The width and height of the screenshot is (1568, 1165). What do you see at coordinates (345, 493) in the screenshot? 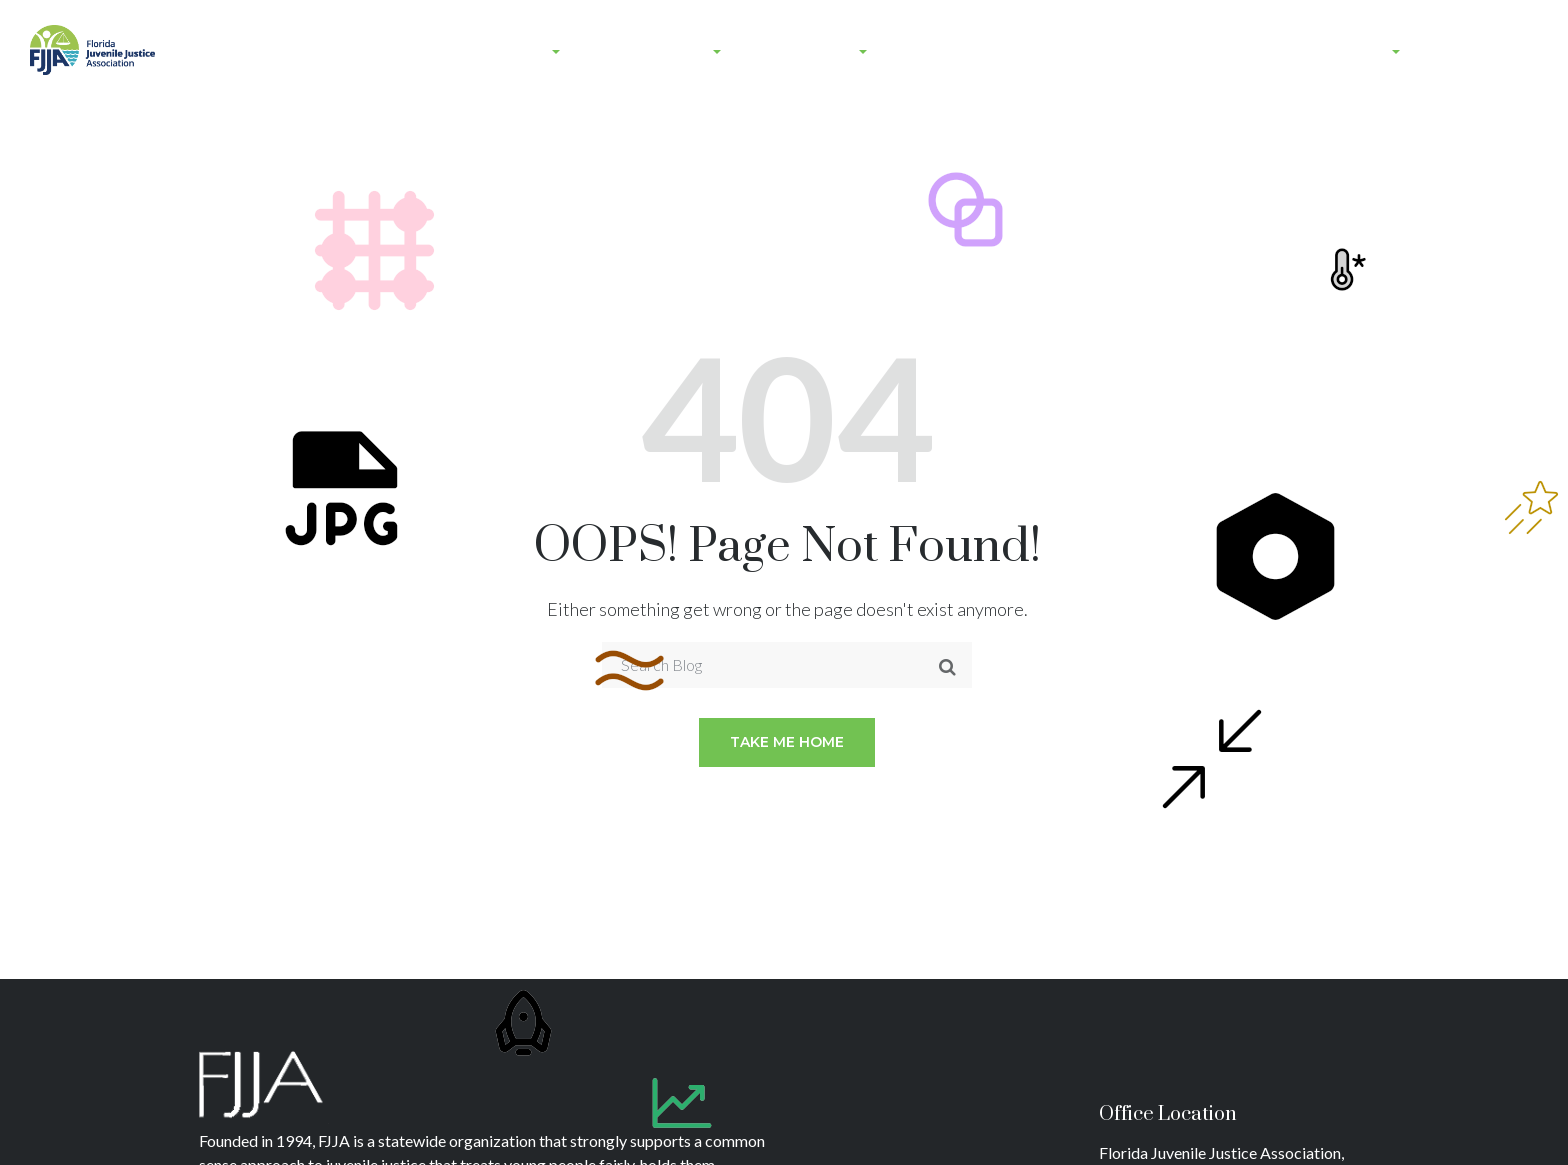
I see `view or open a JPG image file` at bounding box center [345, 493].